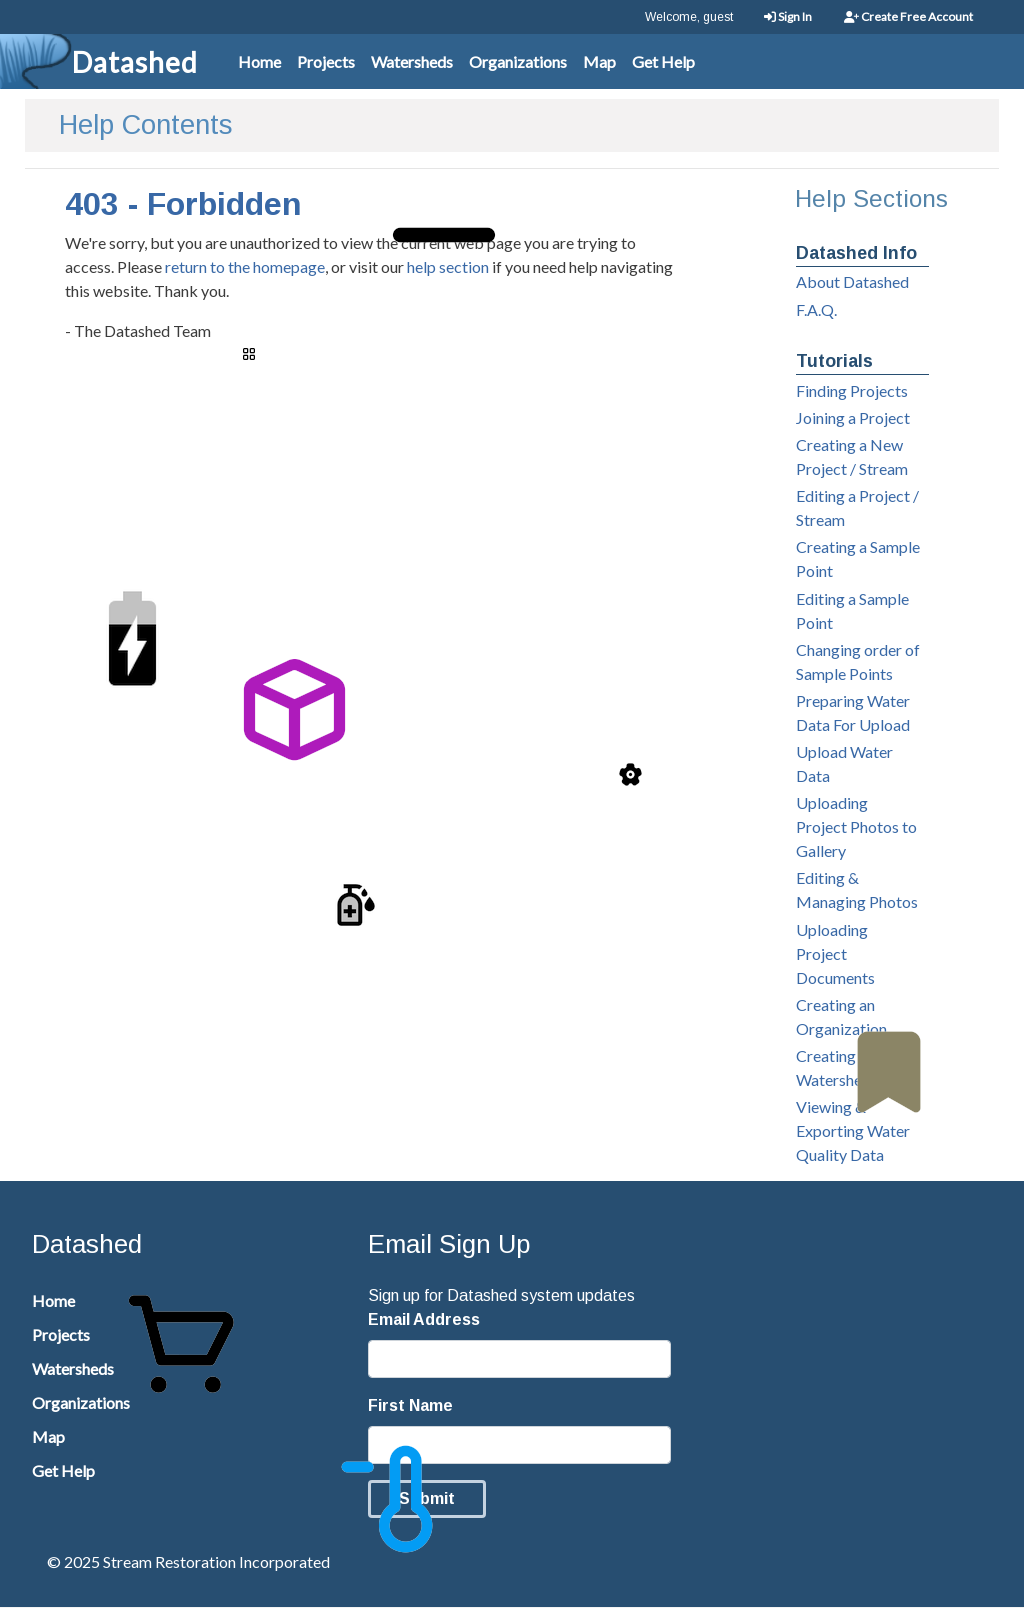 The height and width of the screenshot is (1608, 1024). Describe the element at coordinates (132, 638) in the screenshot. I see `battery charging at 80%` at that location.